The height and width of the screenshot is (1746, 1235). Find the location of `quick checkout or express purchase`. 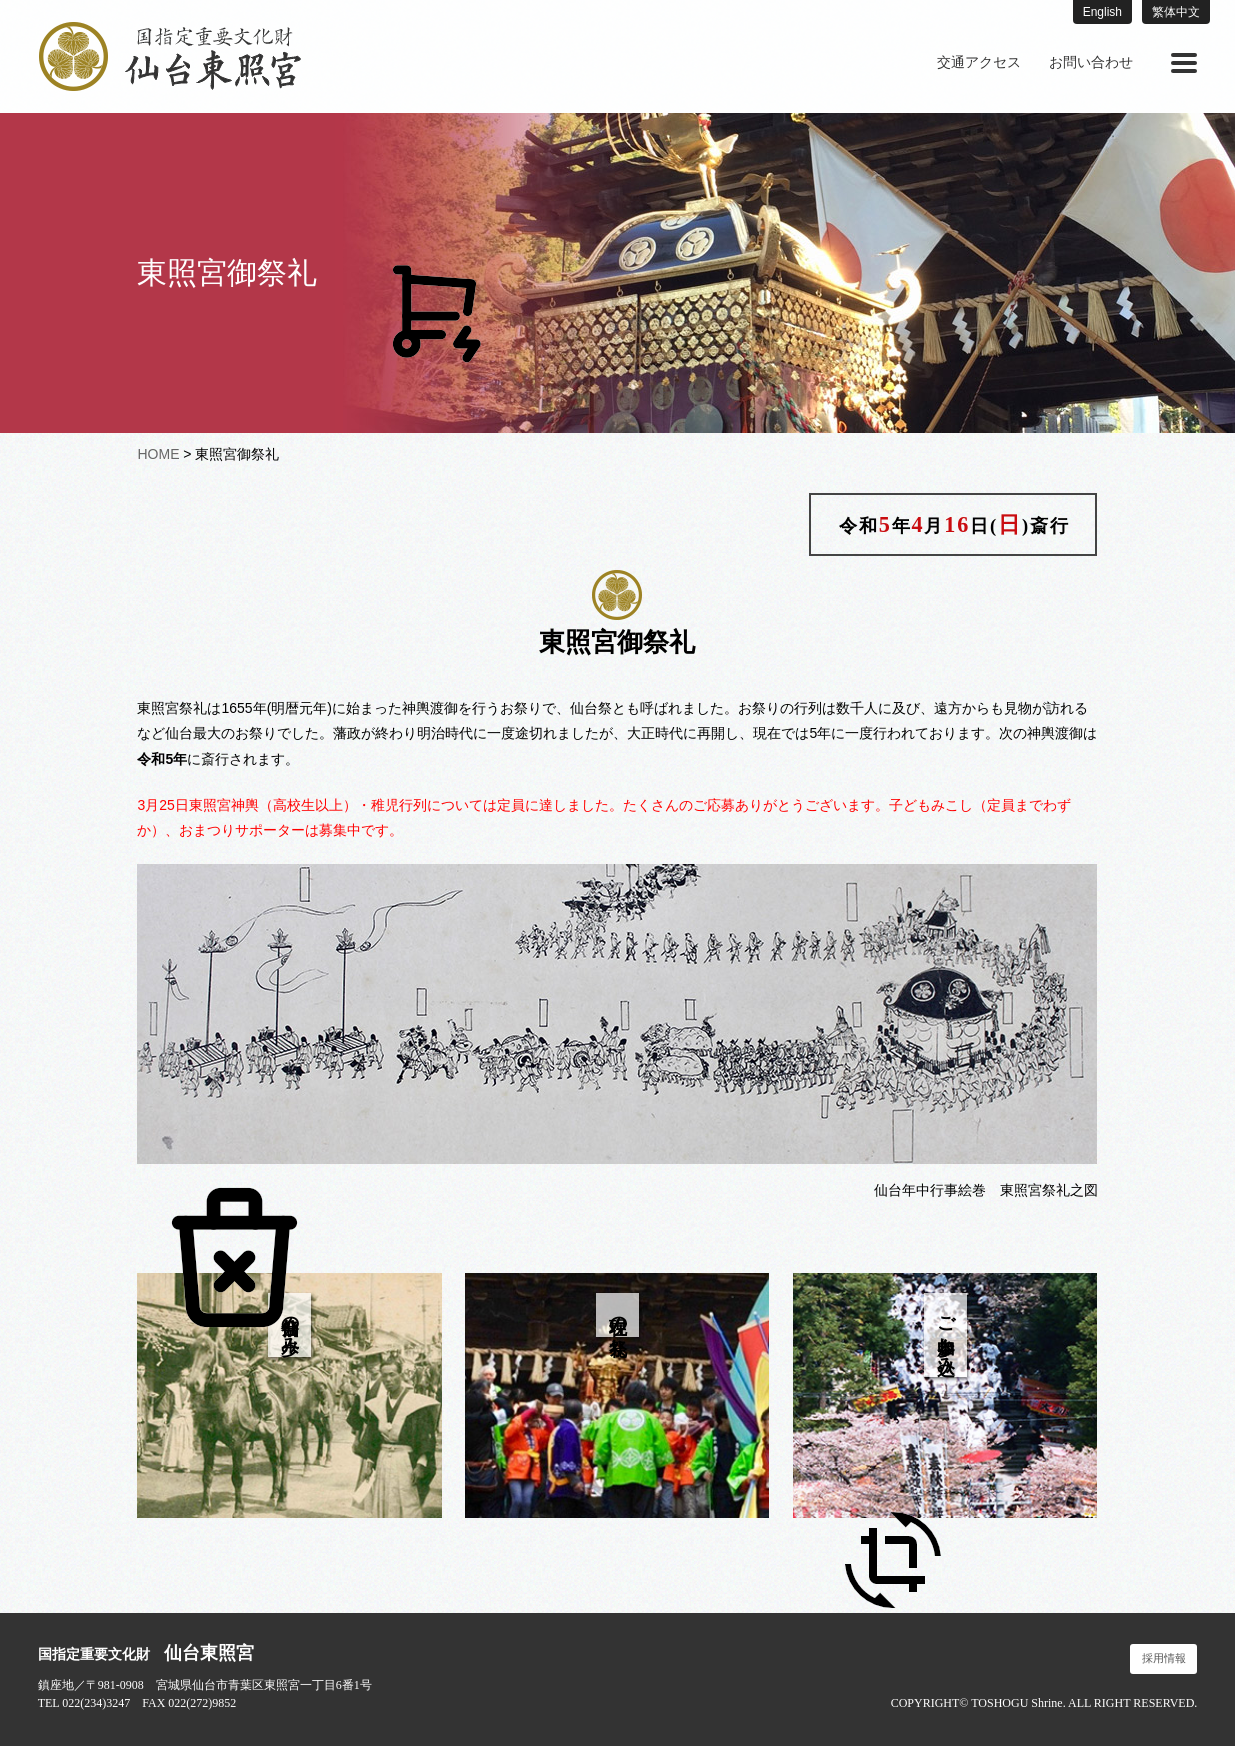

quick checkout or express purchase is located at coordinates (434, 311).